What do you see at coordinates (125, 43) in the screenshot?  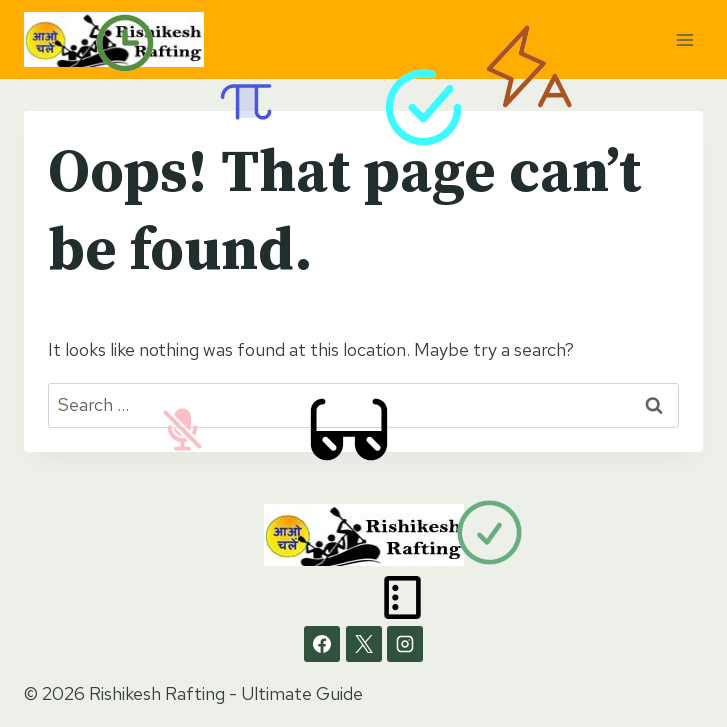 I see `view time or clock settings` at bounding box center [125, 43].